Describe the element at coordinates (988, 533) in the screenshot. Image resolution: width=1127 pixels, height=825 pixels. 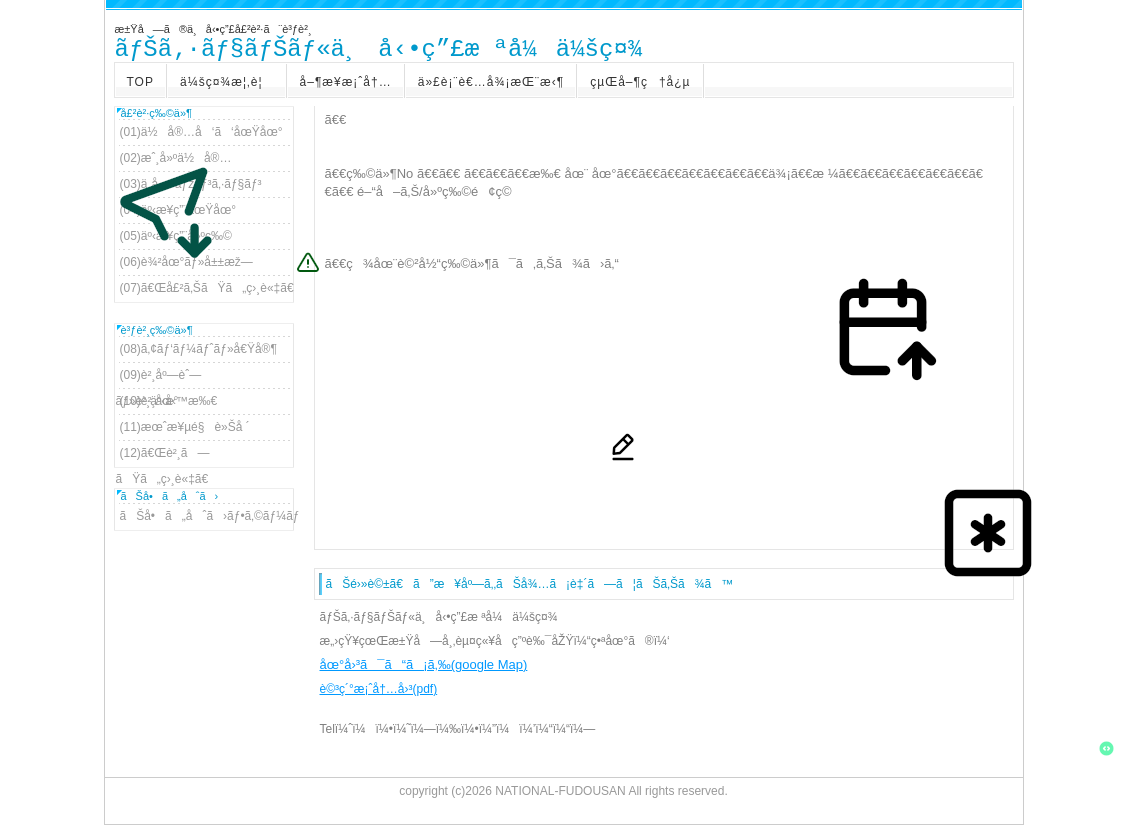
I see `enter a password or passcode field` at that location.